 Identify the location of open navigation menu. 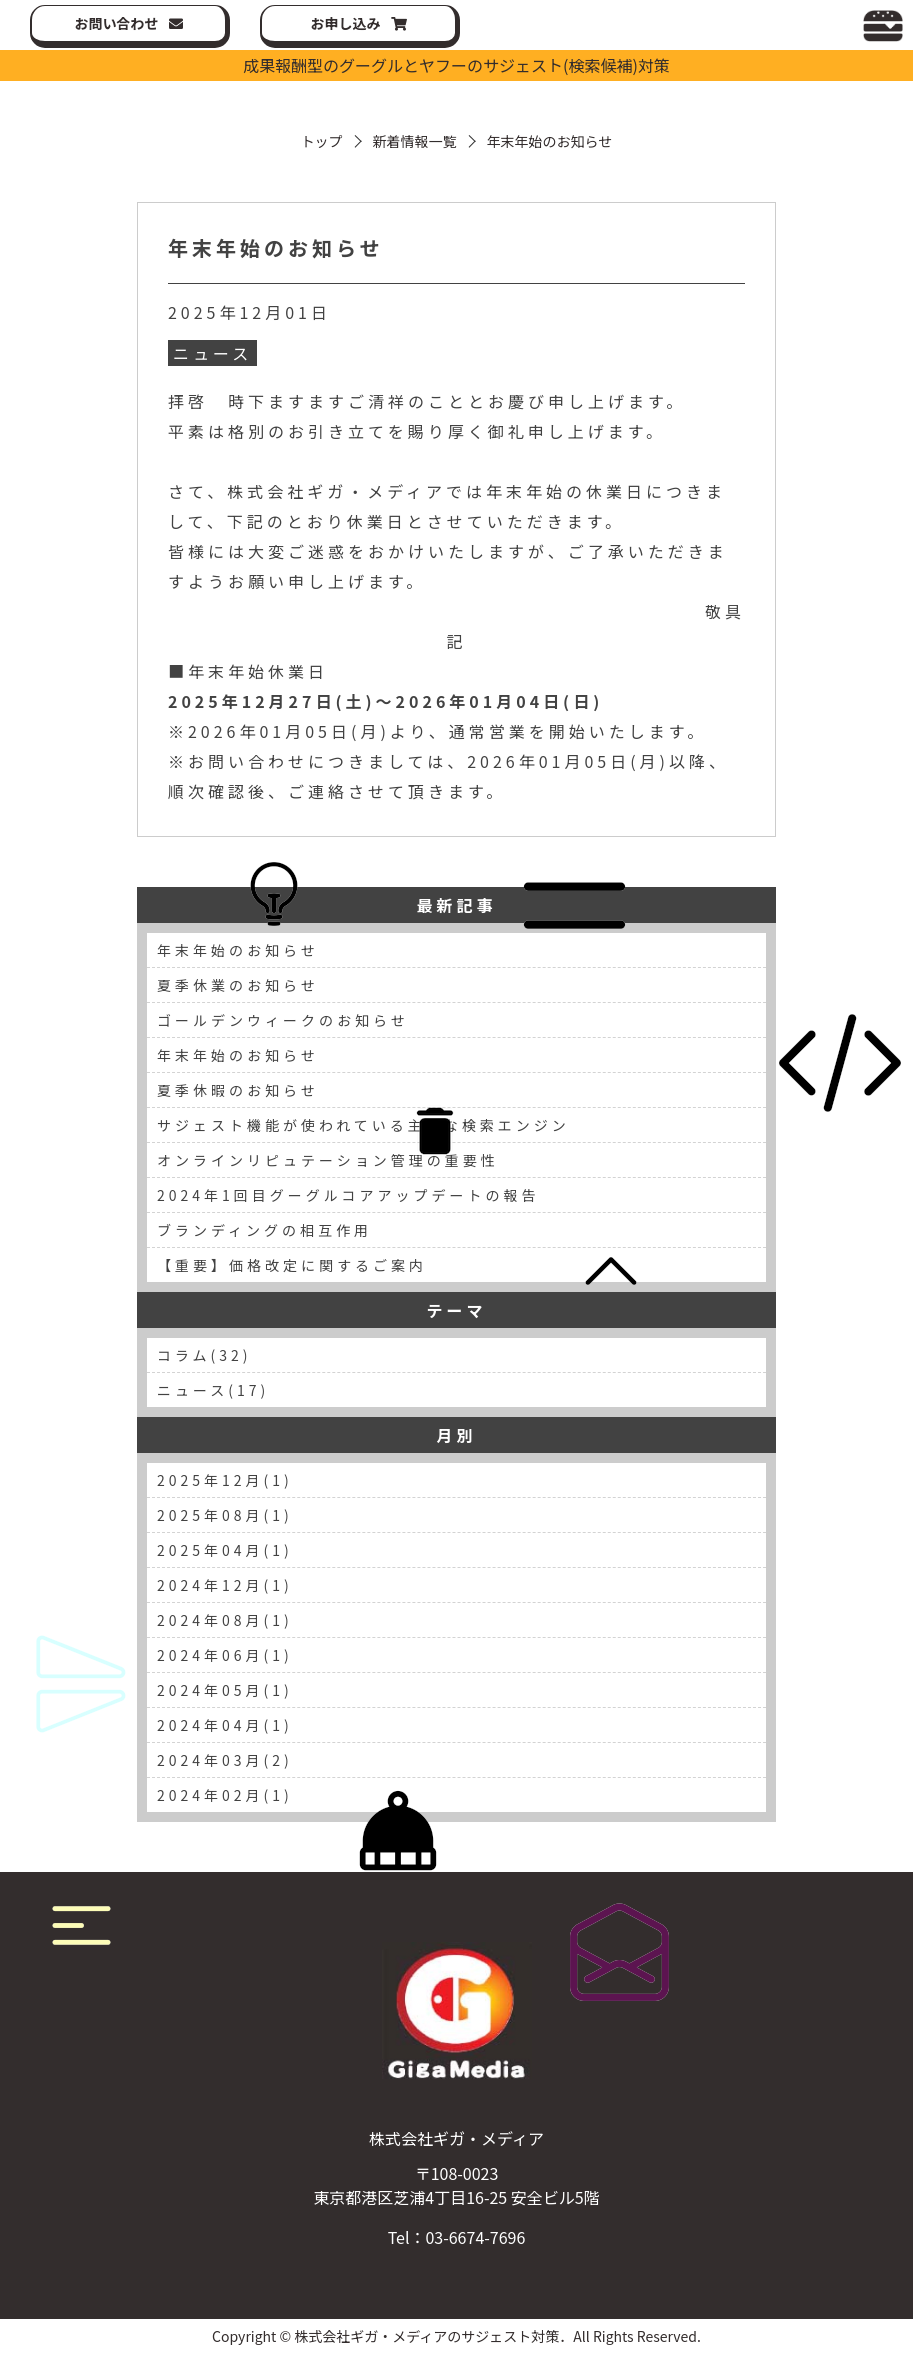
(81, 1925).